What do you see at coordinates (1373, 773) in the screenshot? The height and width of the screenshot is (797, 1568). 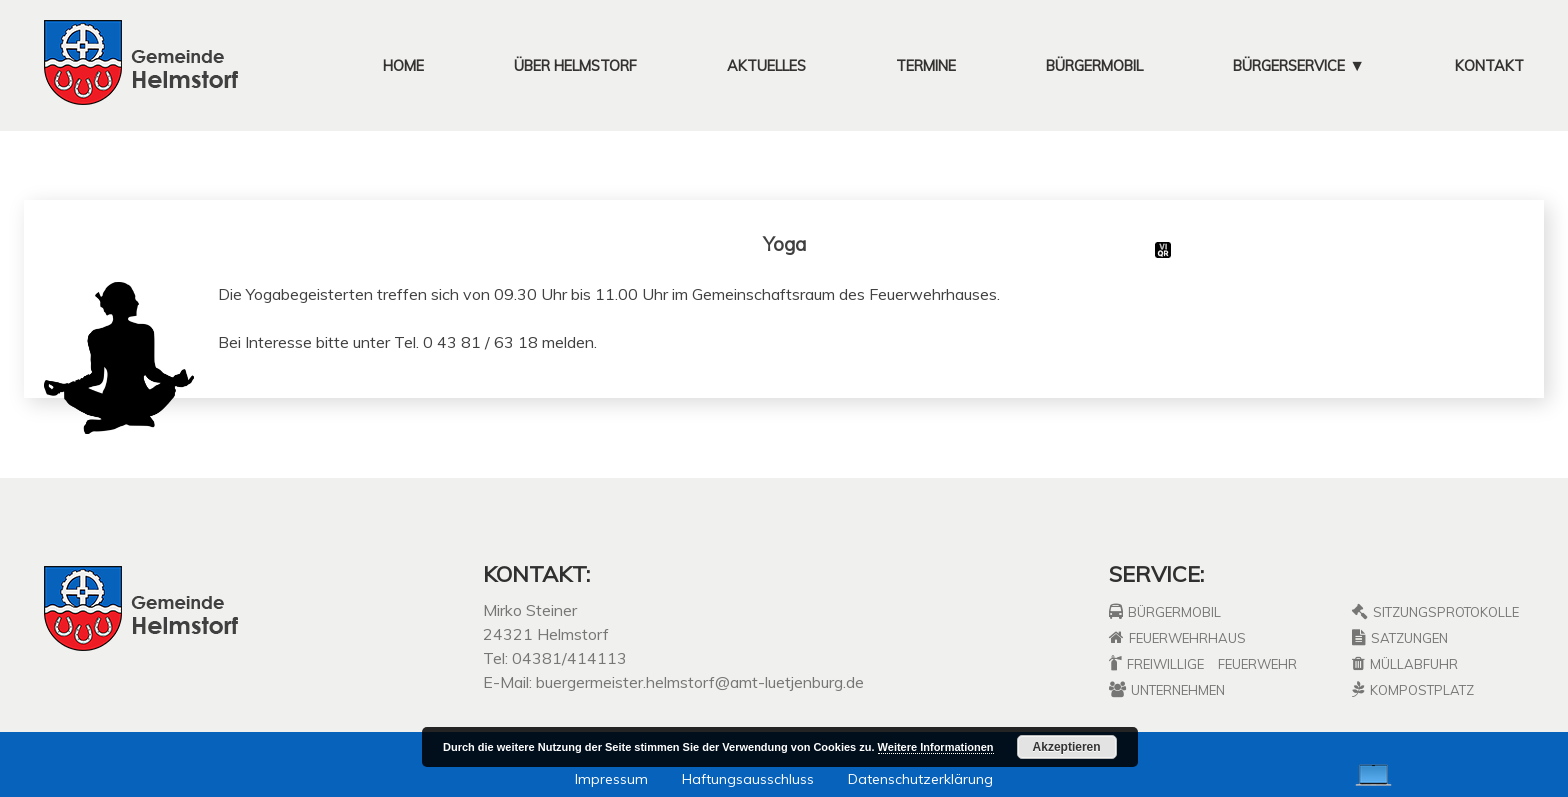 I see `macbook air 15-inch device icon` at bounding box center [1373, 773].